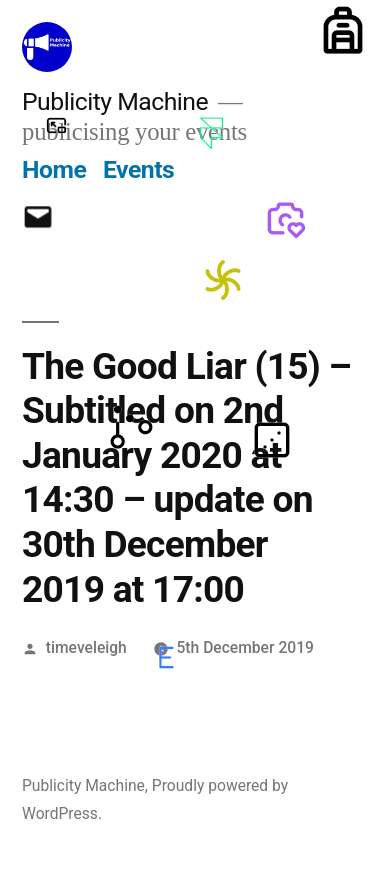 This screenshot has height=873, width=375. I want to click on represents the letter E in text formatting or typography options, so click(166, 657).